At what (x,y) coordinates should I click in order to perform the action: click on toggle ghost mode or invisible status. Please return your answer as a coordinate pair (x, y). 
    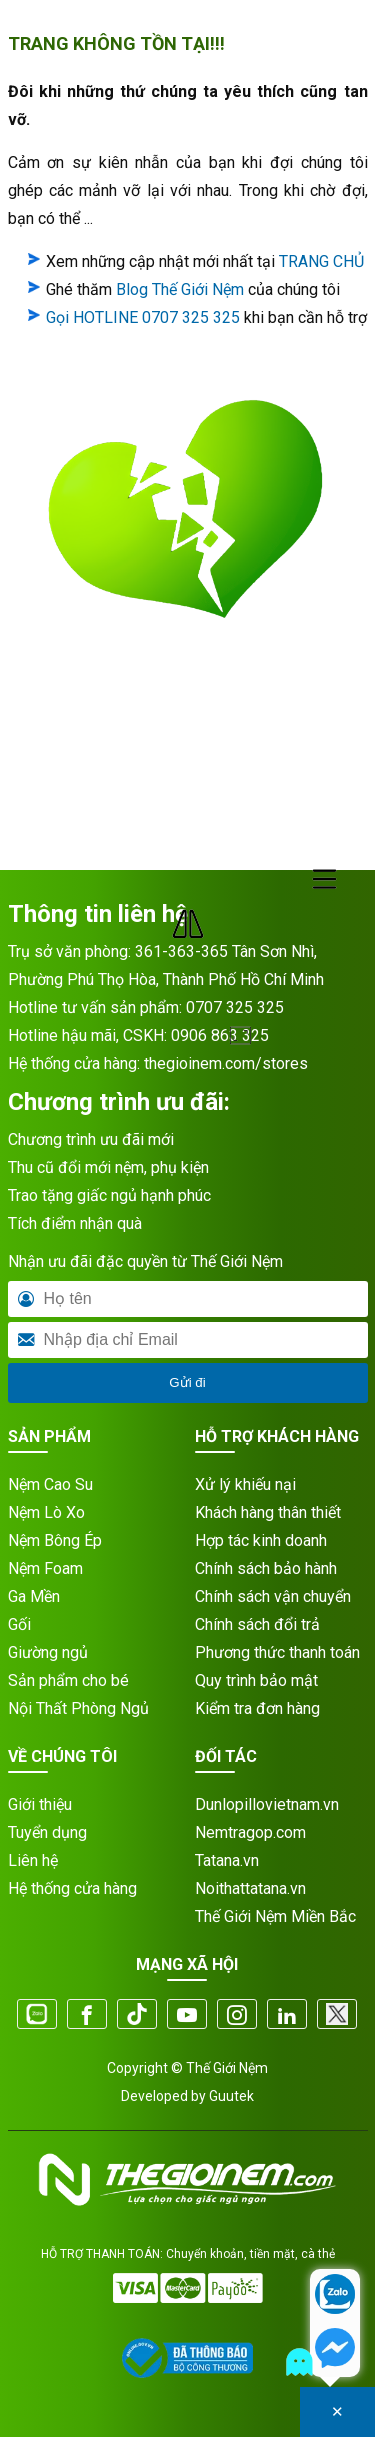
    Looking at the image, I should click on (299, 2362).